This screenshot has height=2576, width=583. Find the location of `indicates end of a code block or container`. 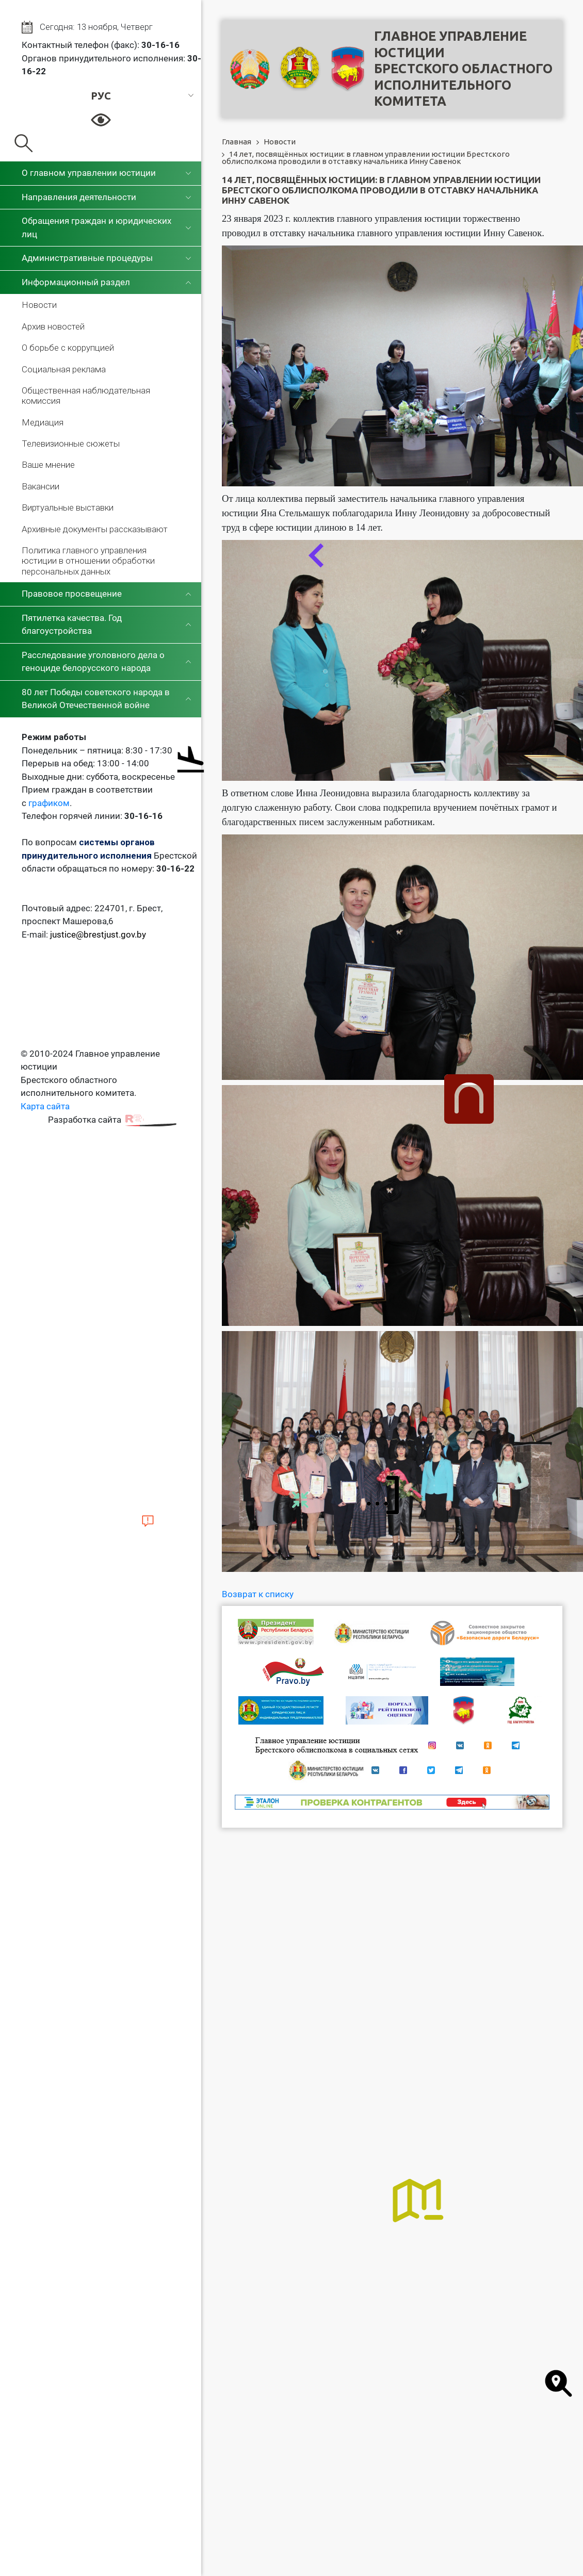

indicates end of a code block or container is located at coordinates (384, 1495).